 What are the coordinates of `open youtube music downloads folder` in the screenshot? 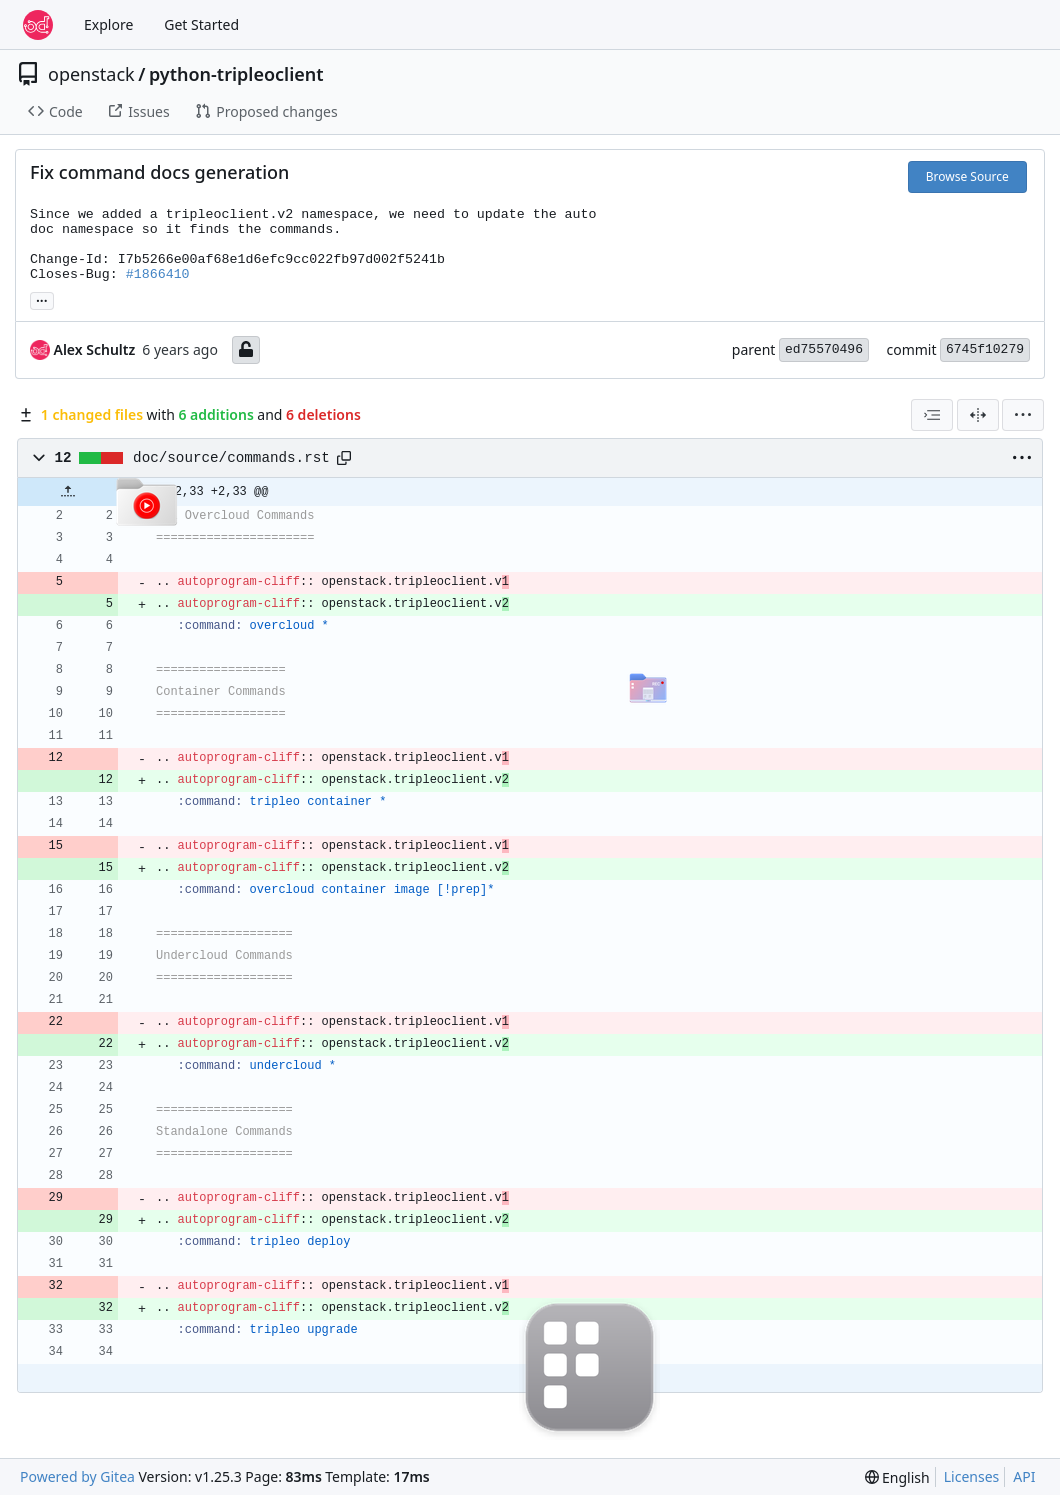 It's located at (146, 503).